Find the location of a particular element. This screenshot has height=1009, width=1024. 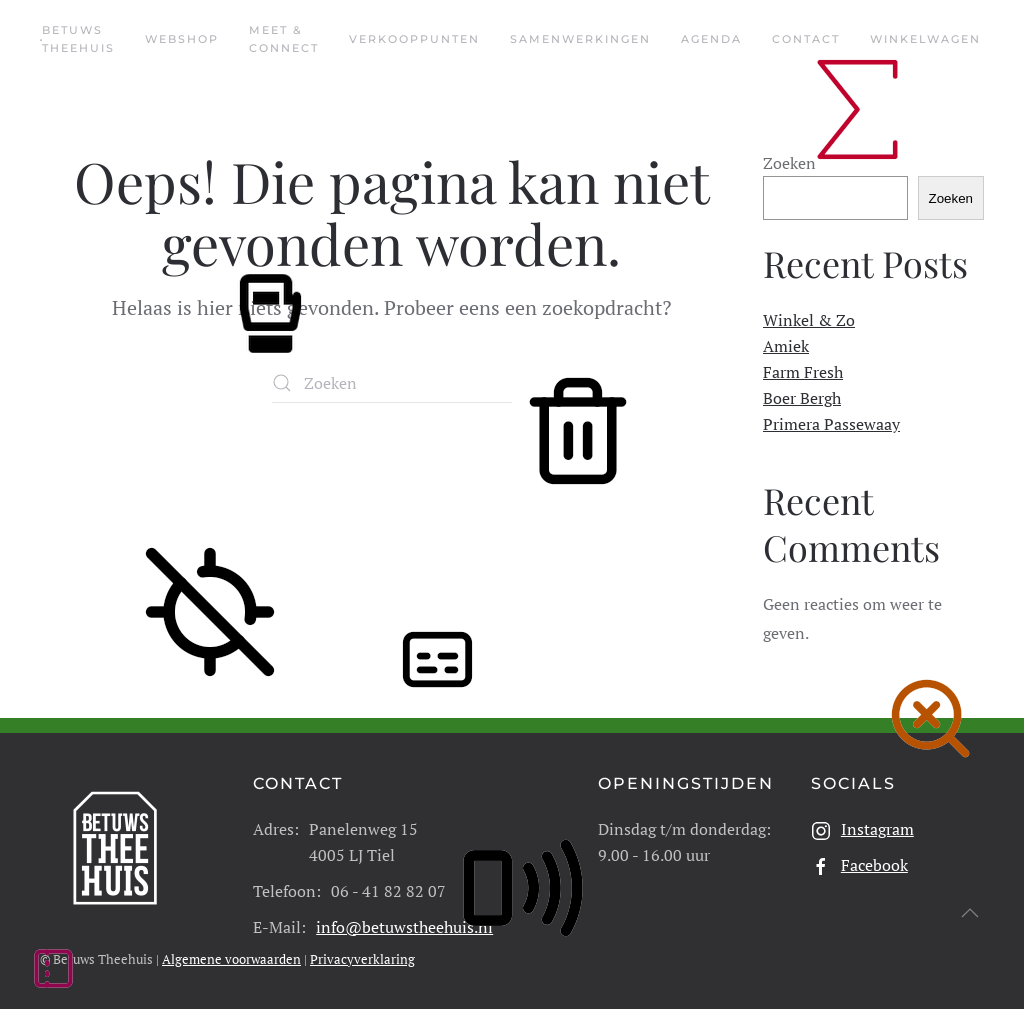

enable closed captions or subtitles is located at coordinates (437, 659).